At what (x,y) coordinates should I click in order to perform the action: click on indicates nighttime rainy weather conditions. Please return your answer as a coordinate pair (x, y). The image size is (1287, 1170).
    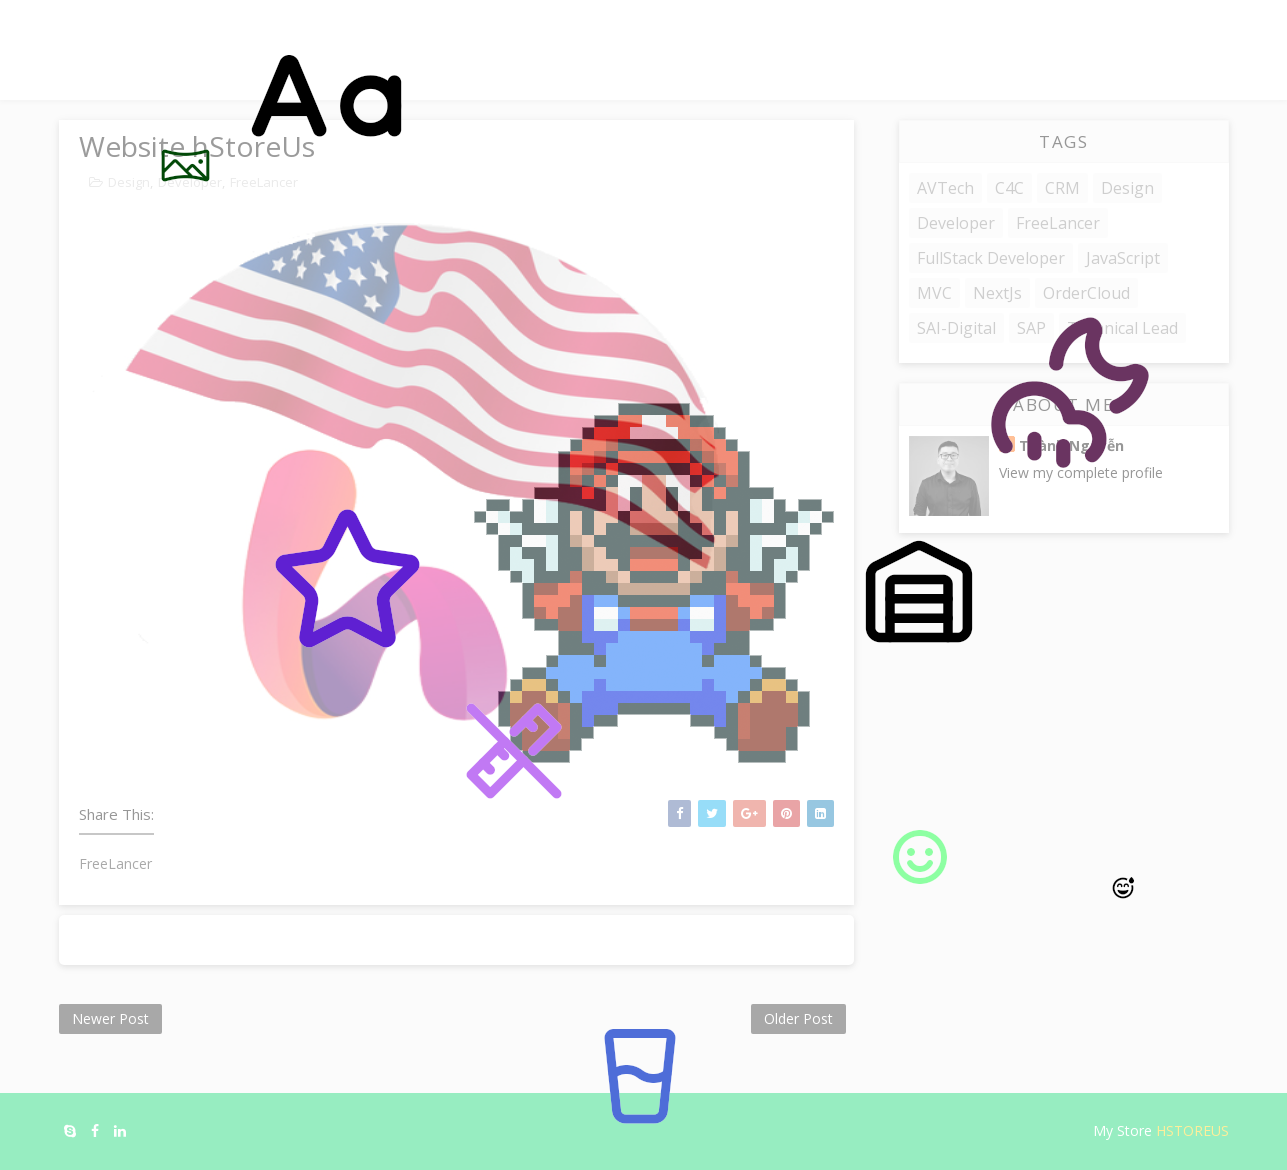
    Looking at the image, I should click on (1070, 388).